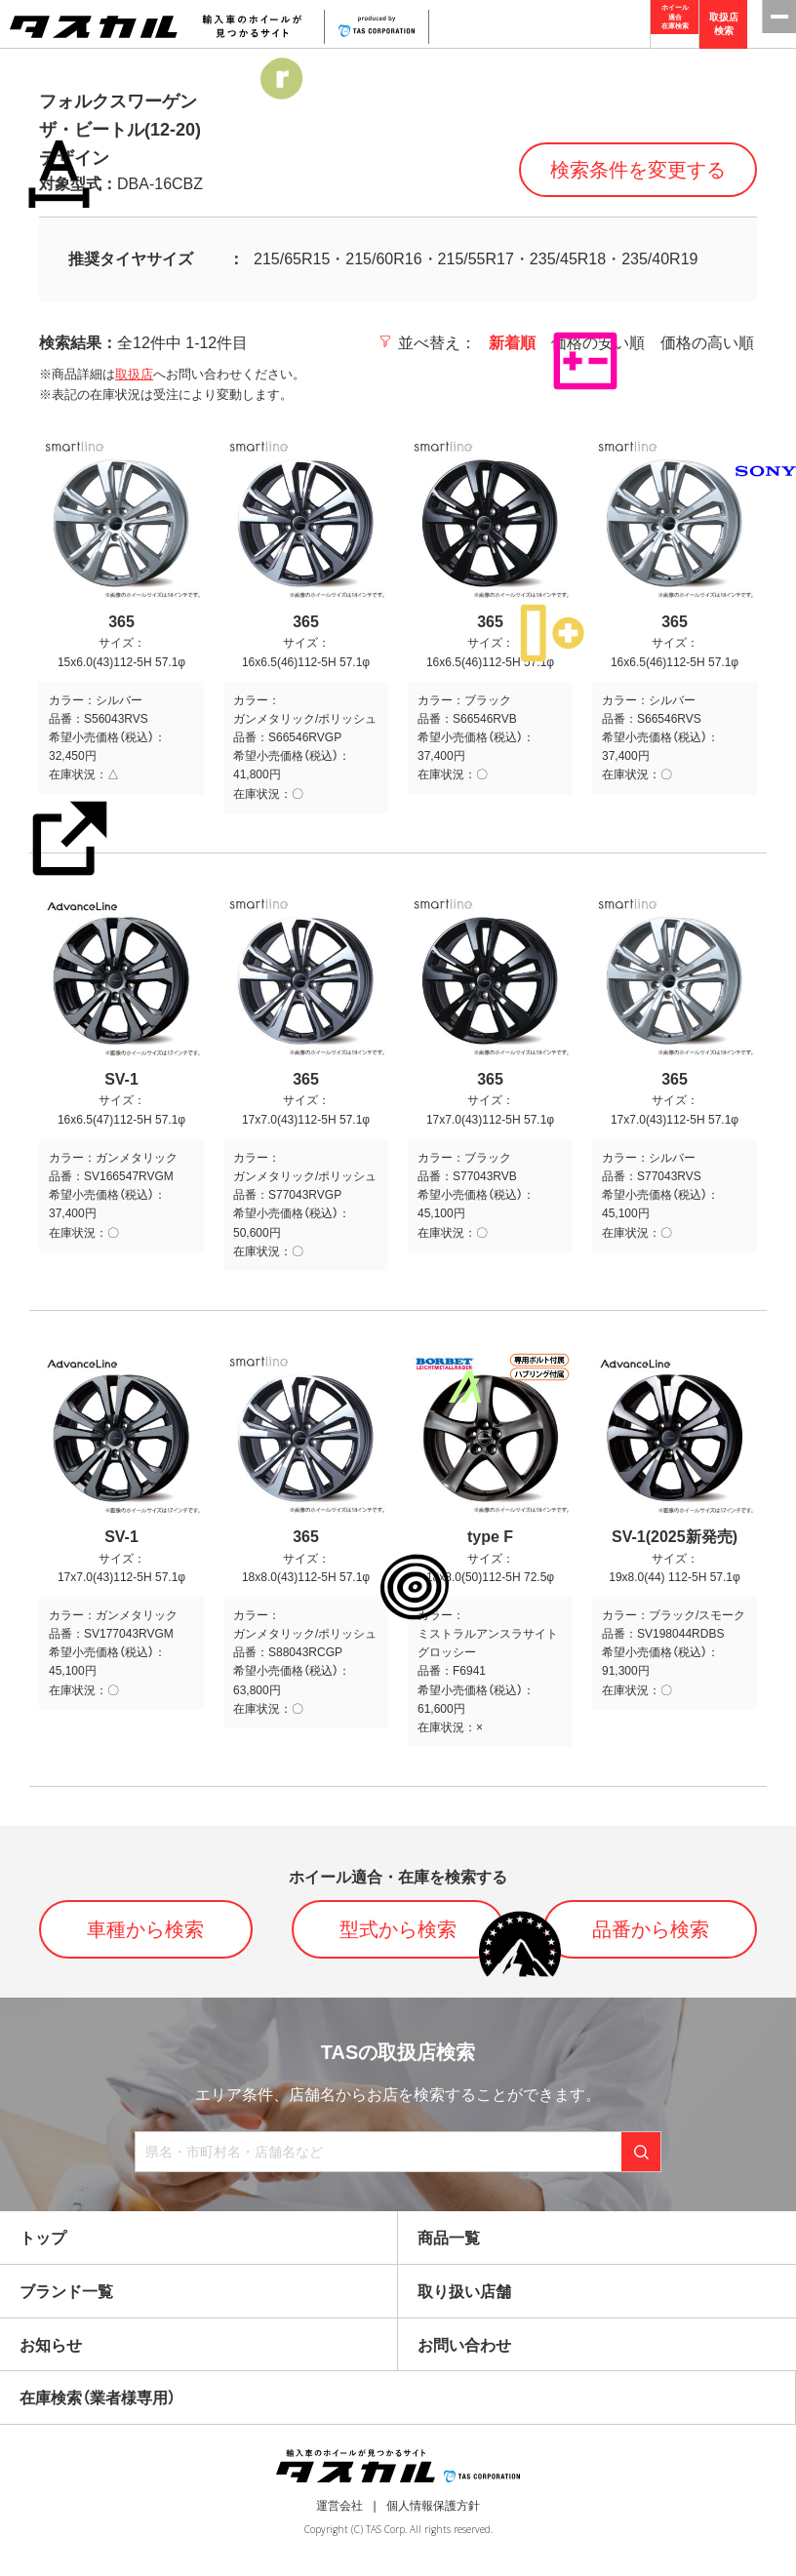 The image size is (796, 2576). Describe the element at coordinates (464, 1386) in the screenshot. I see `algorand cryptocurrency or blockchain platform logo` at that location.